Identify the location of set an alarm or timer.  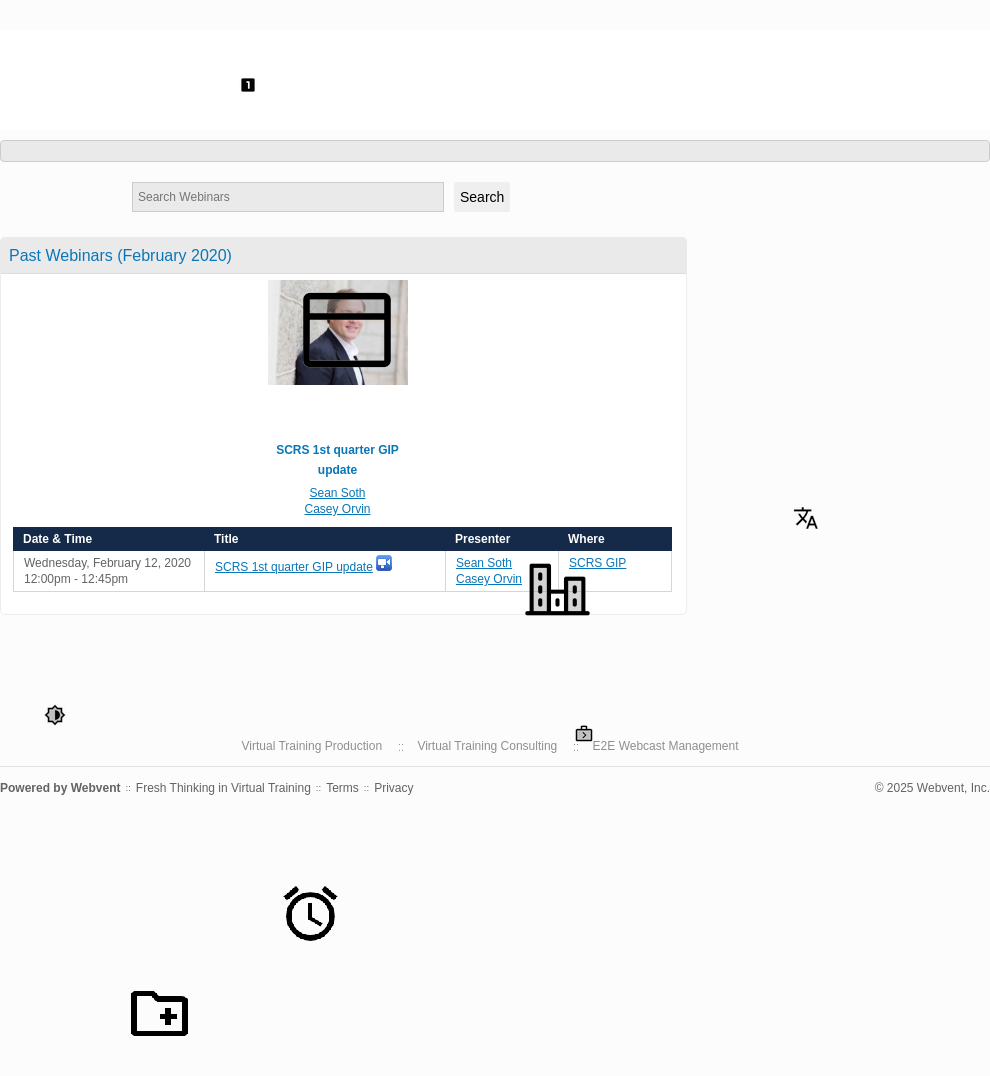
(310, 913).